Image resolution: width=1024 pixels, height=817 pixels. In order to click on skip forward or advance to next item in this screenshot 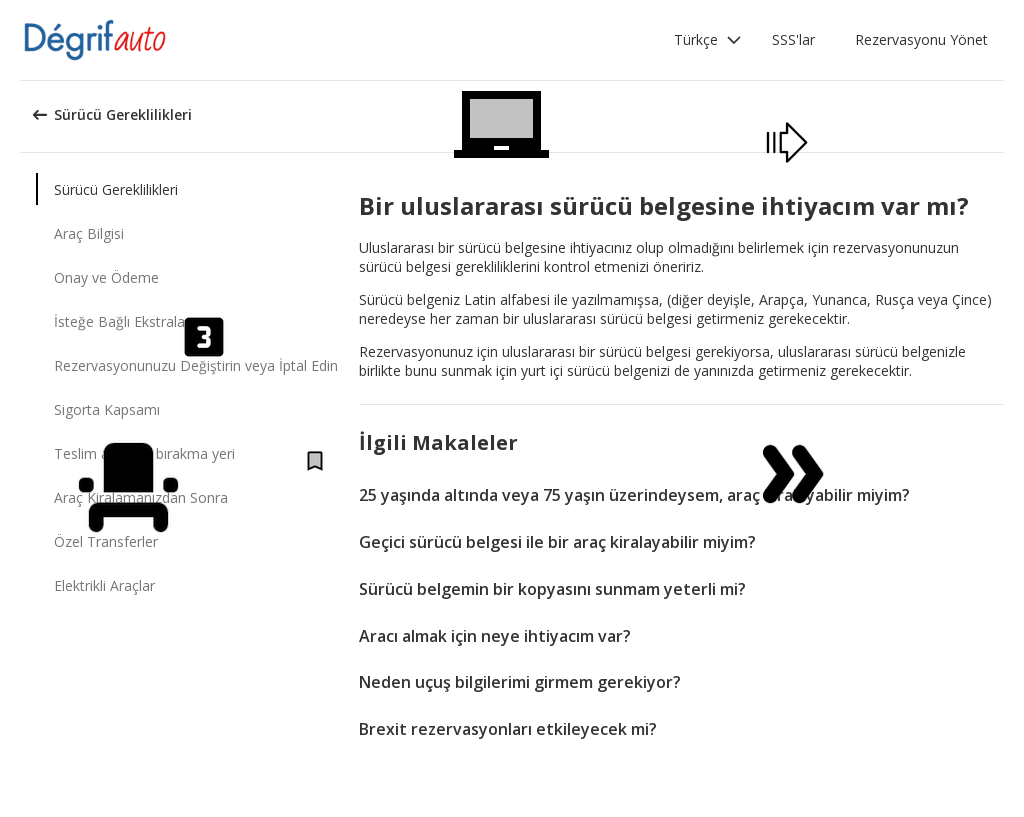, I will do `click(789, 474)`.